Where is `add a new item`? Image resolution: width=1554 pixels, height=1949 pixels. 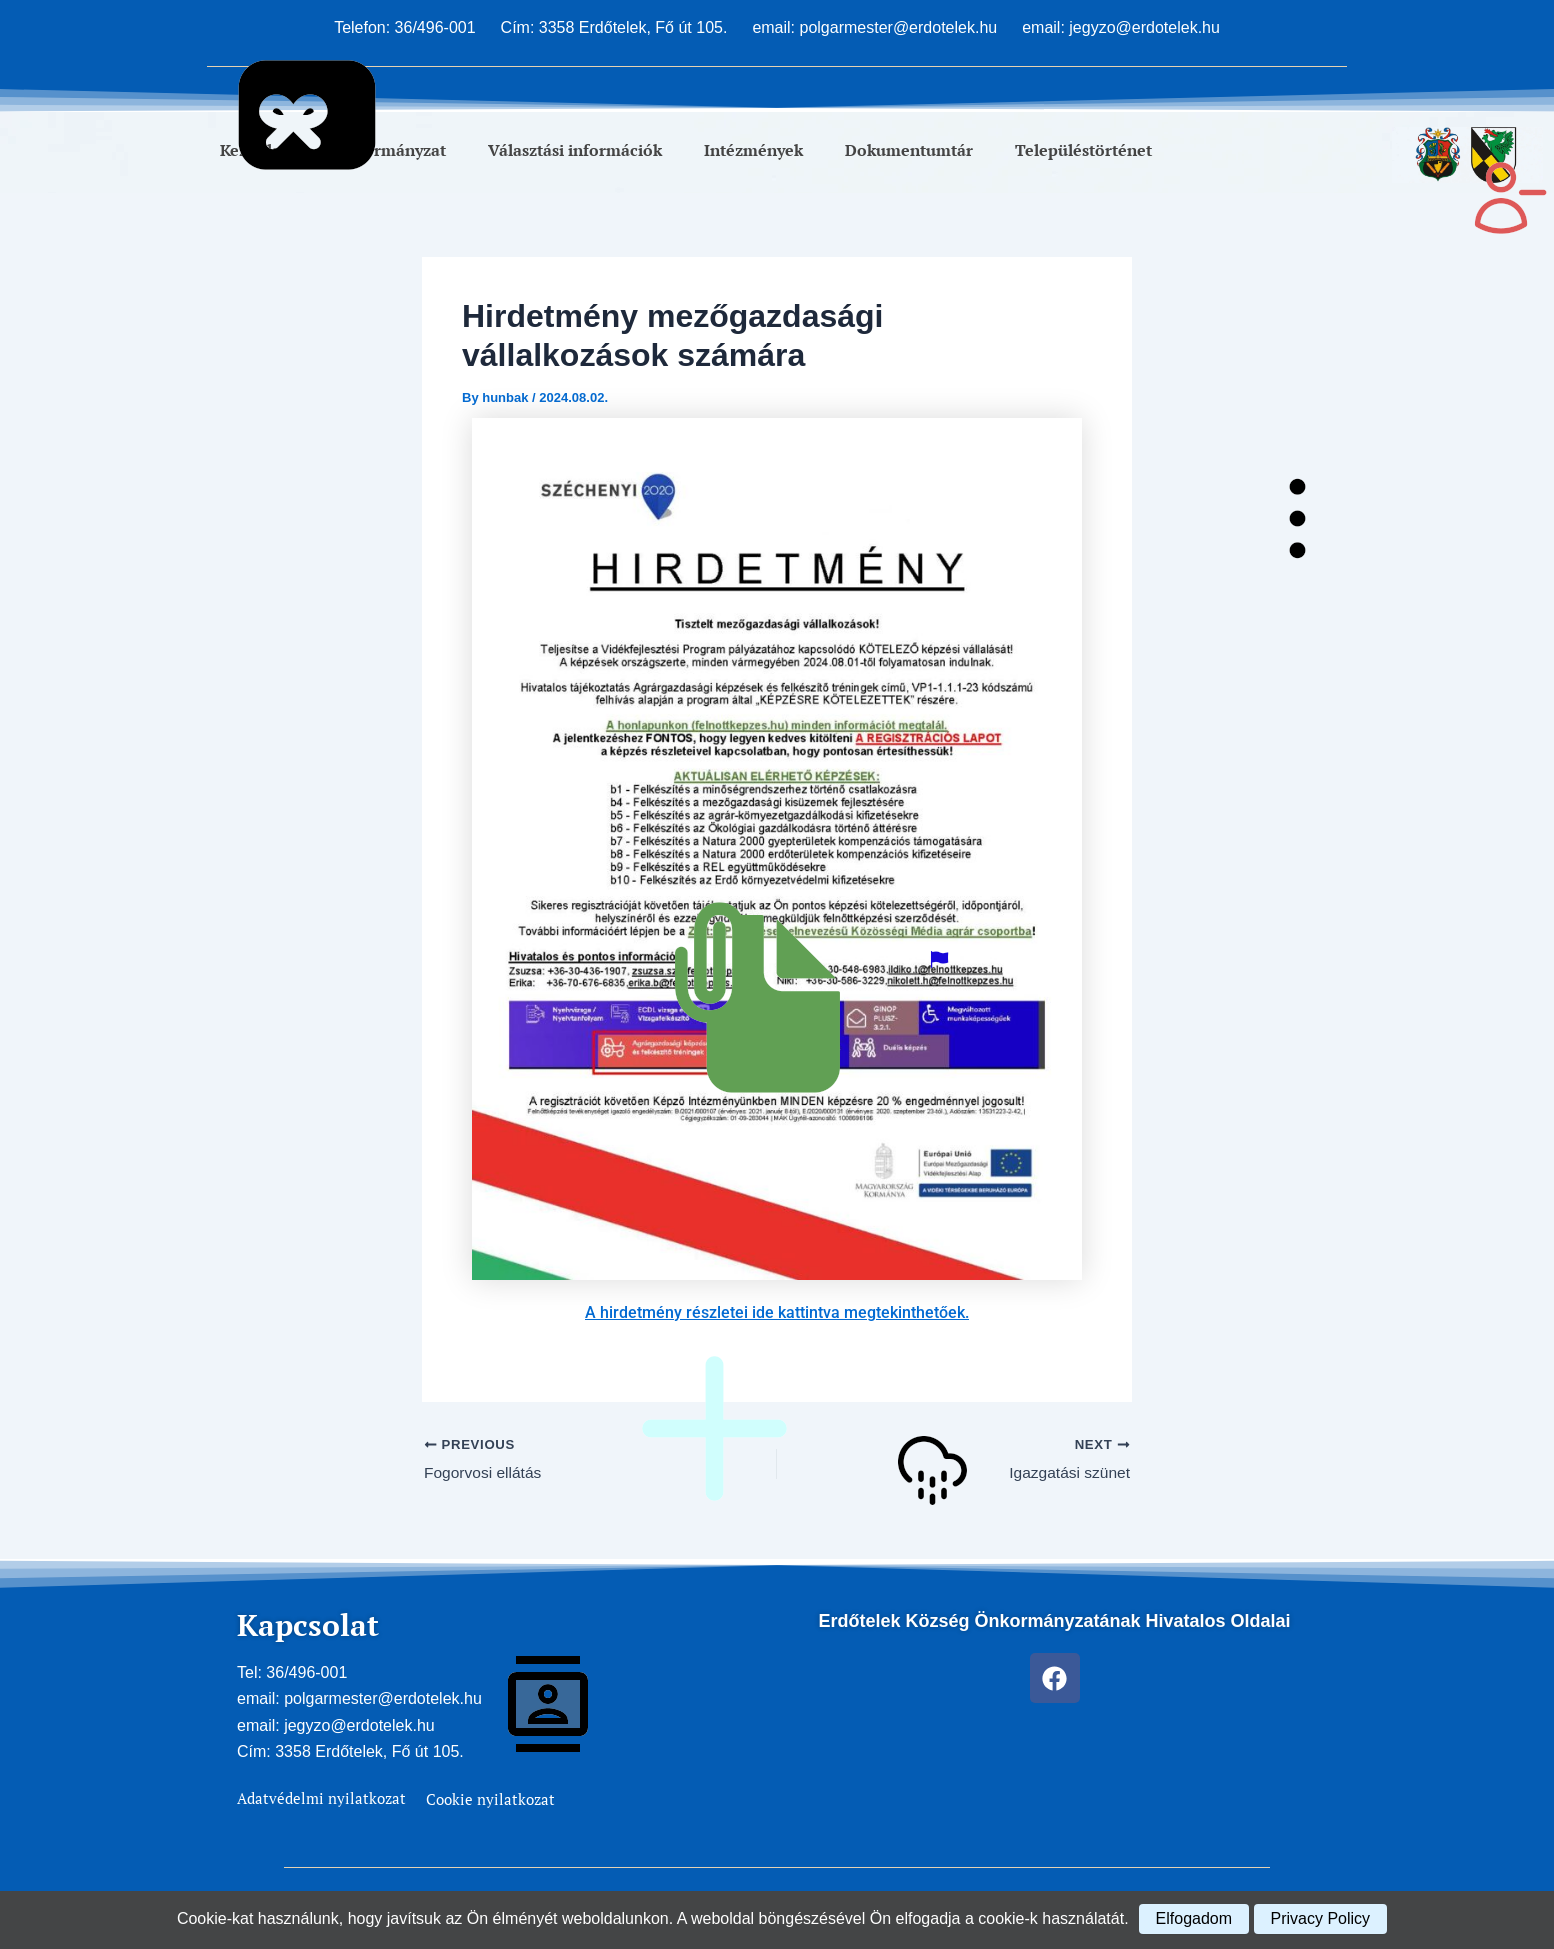
add a new item is located at coordinates (714, 1428).